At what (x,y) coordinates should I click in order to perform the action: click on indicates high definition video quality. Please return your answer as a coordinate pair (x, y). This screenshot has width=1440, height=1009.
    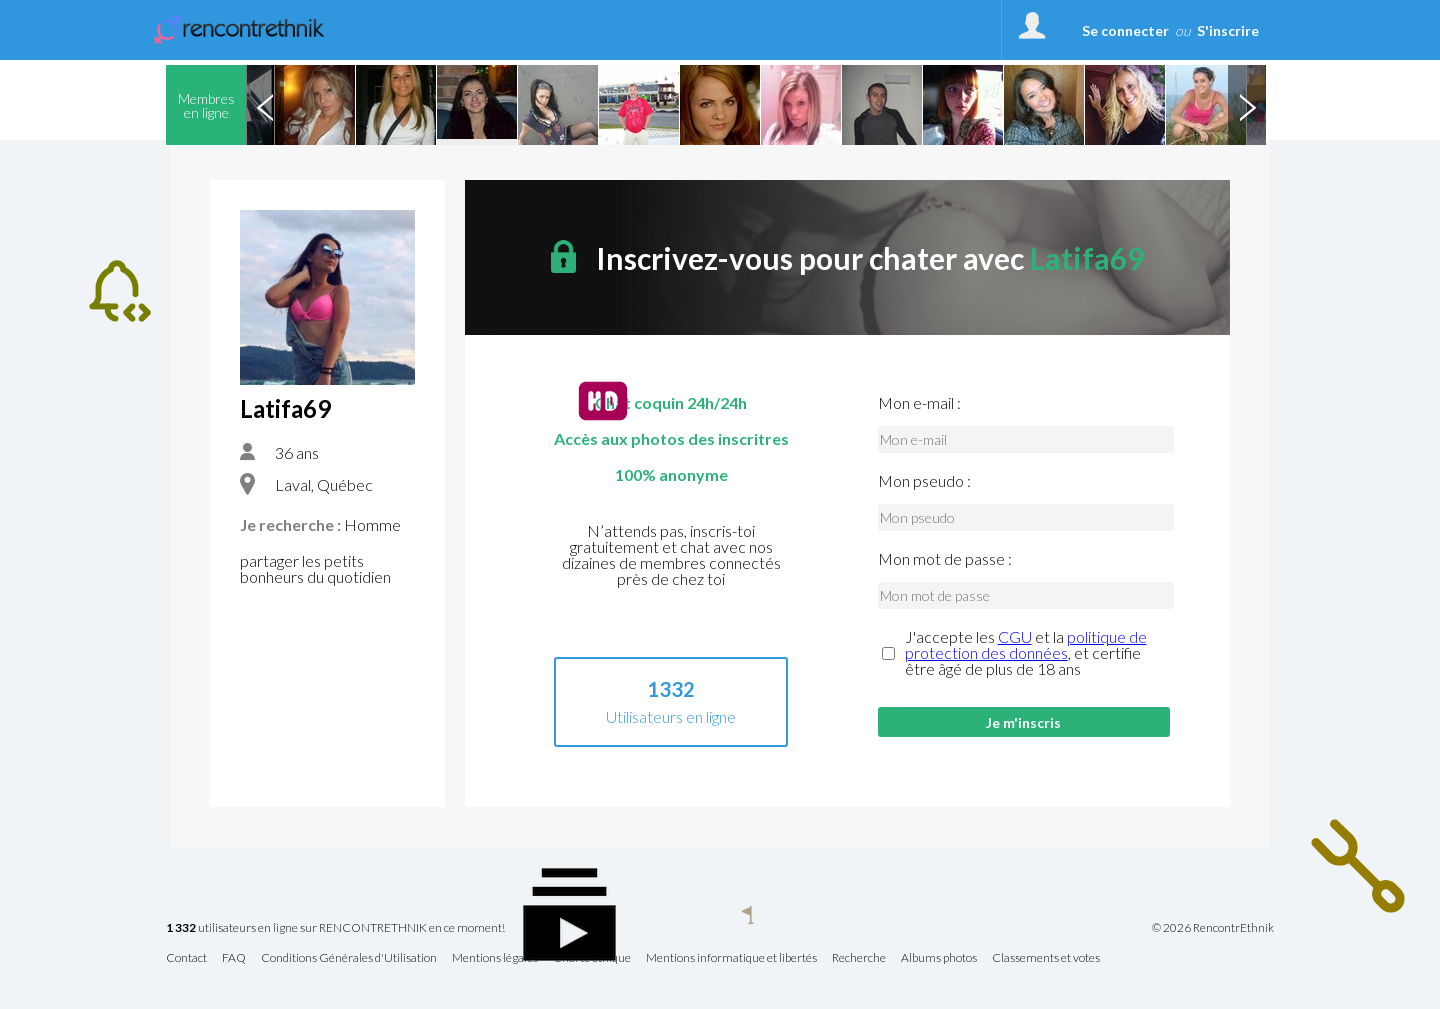
    Looking at the image, I should click on (603, 401).